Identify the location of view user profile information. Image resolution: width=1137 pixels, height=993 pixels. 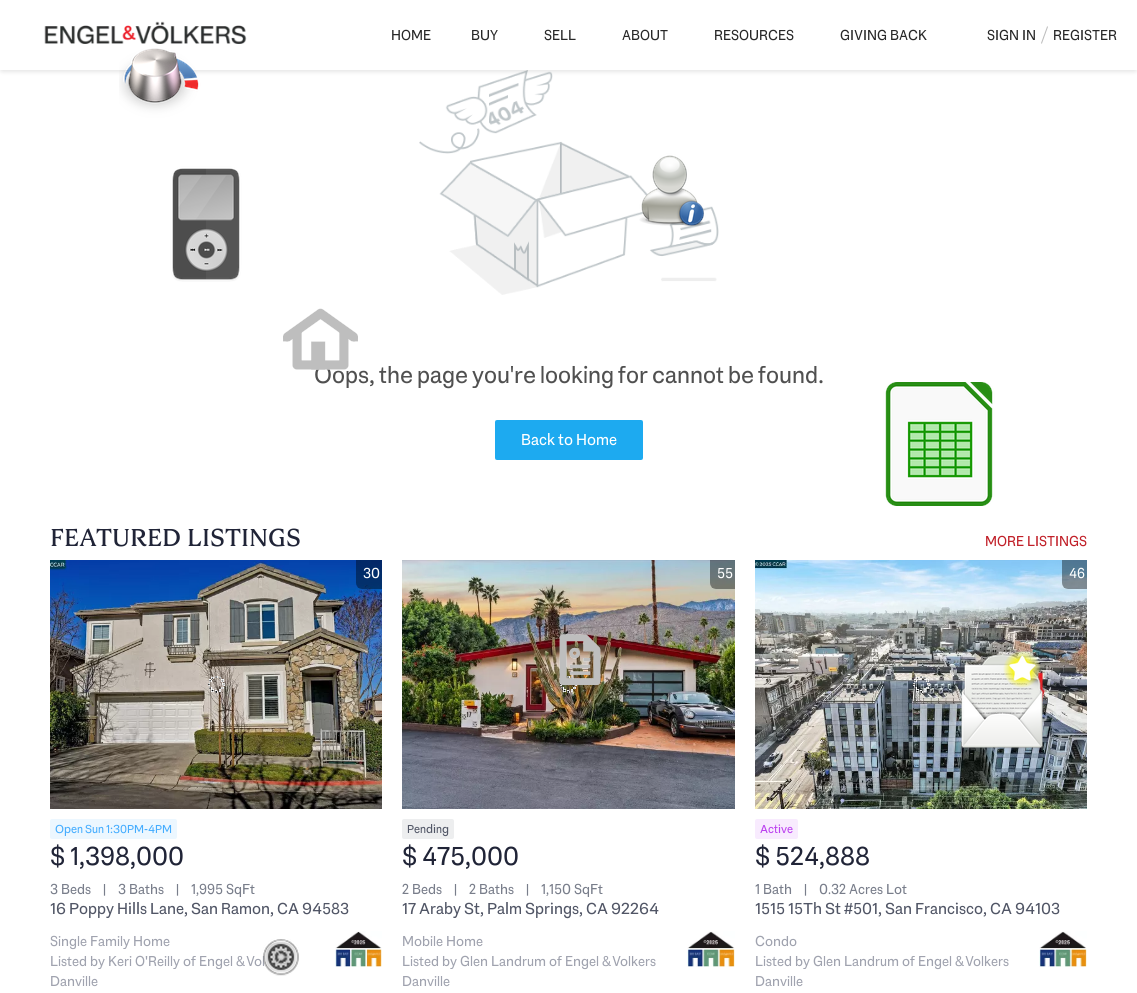
(671, 192).